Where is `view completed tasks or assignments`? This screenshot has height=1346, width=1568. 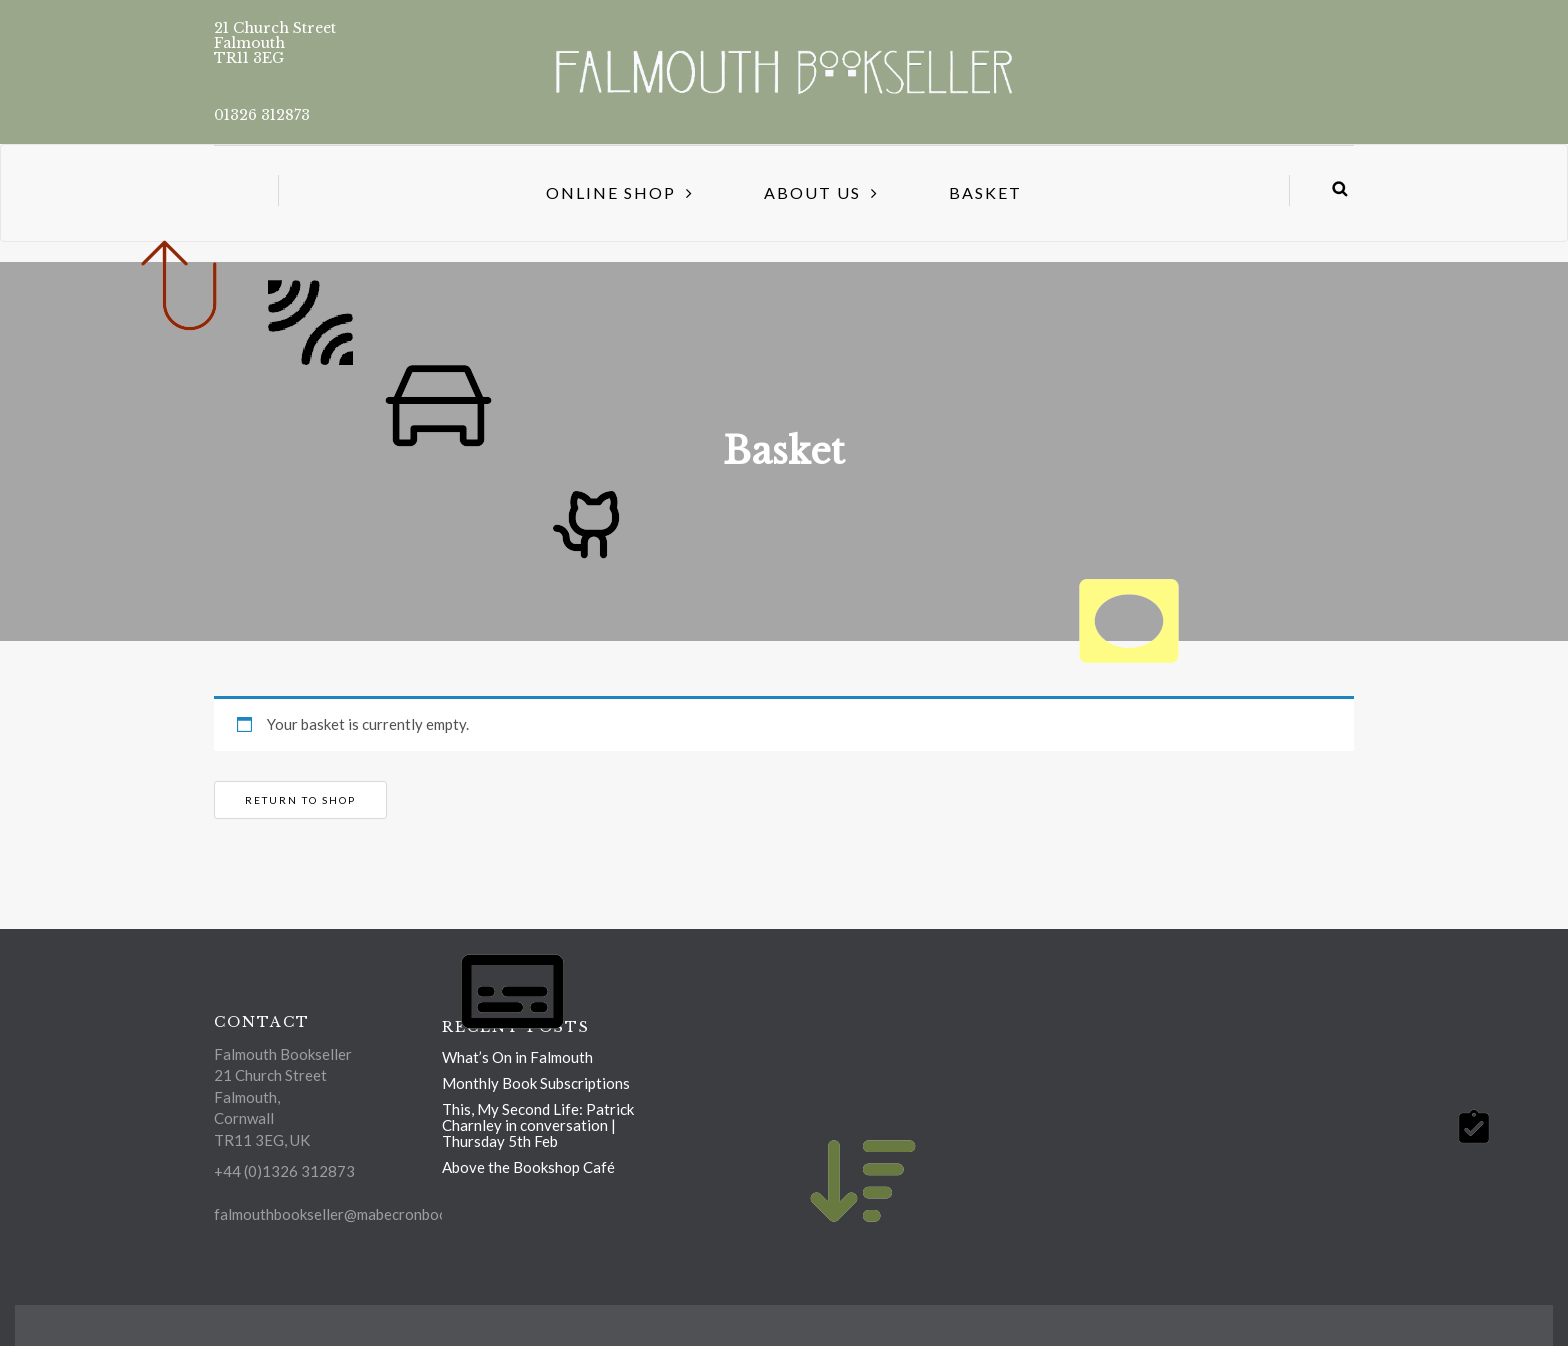
view completed tasks or assignments is located at coordinates (1474, 1128).